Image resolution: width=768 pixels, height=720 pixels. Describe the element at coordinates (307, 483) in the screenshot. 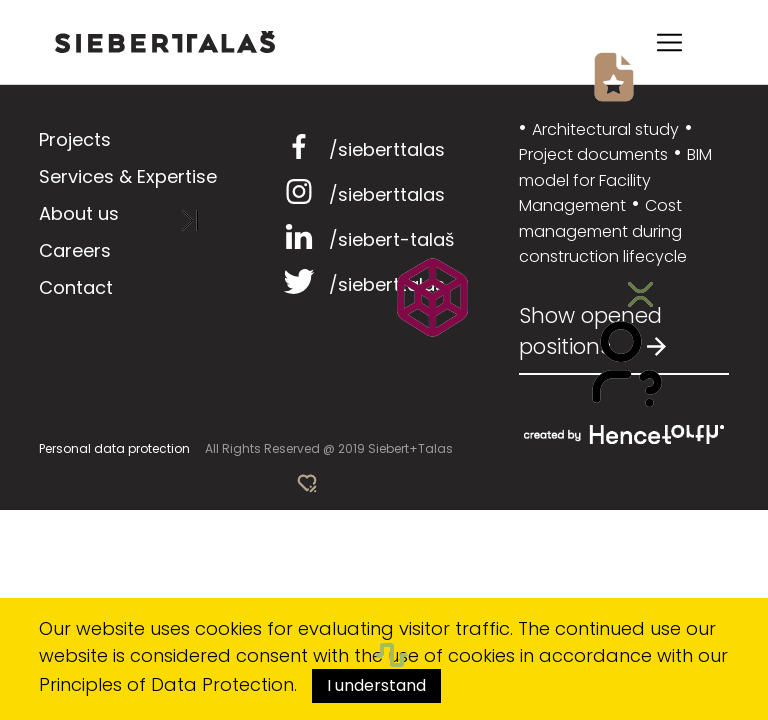

I see `view discounted favorites or wishlist items` at that location.